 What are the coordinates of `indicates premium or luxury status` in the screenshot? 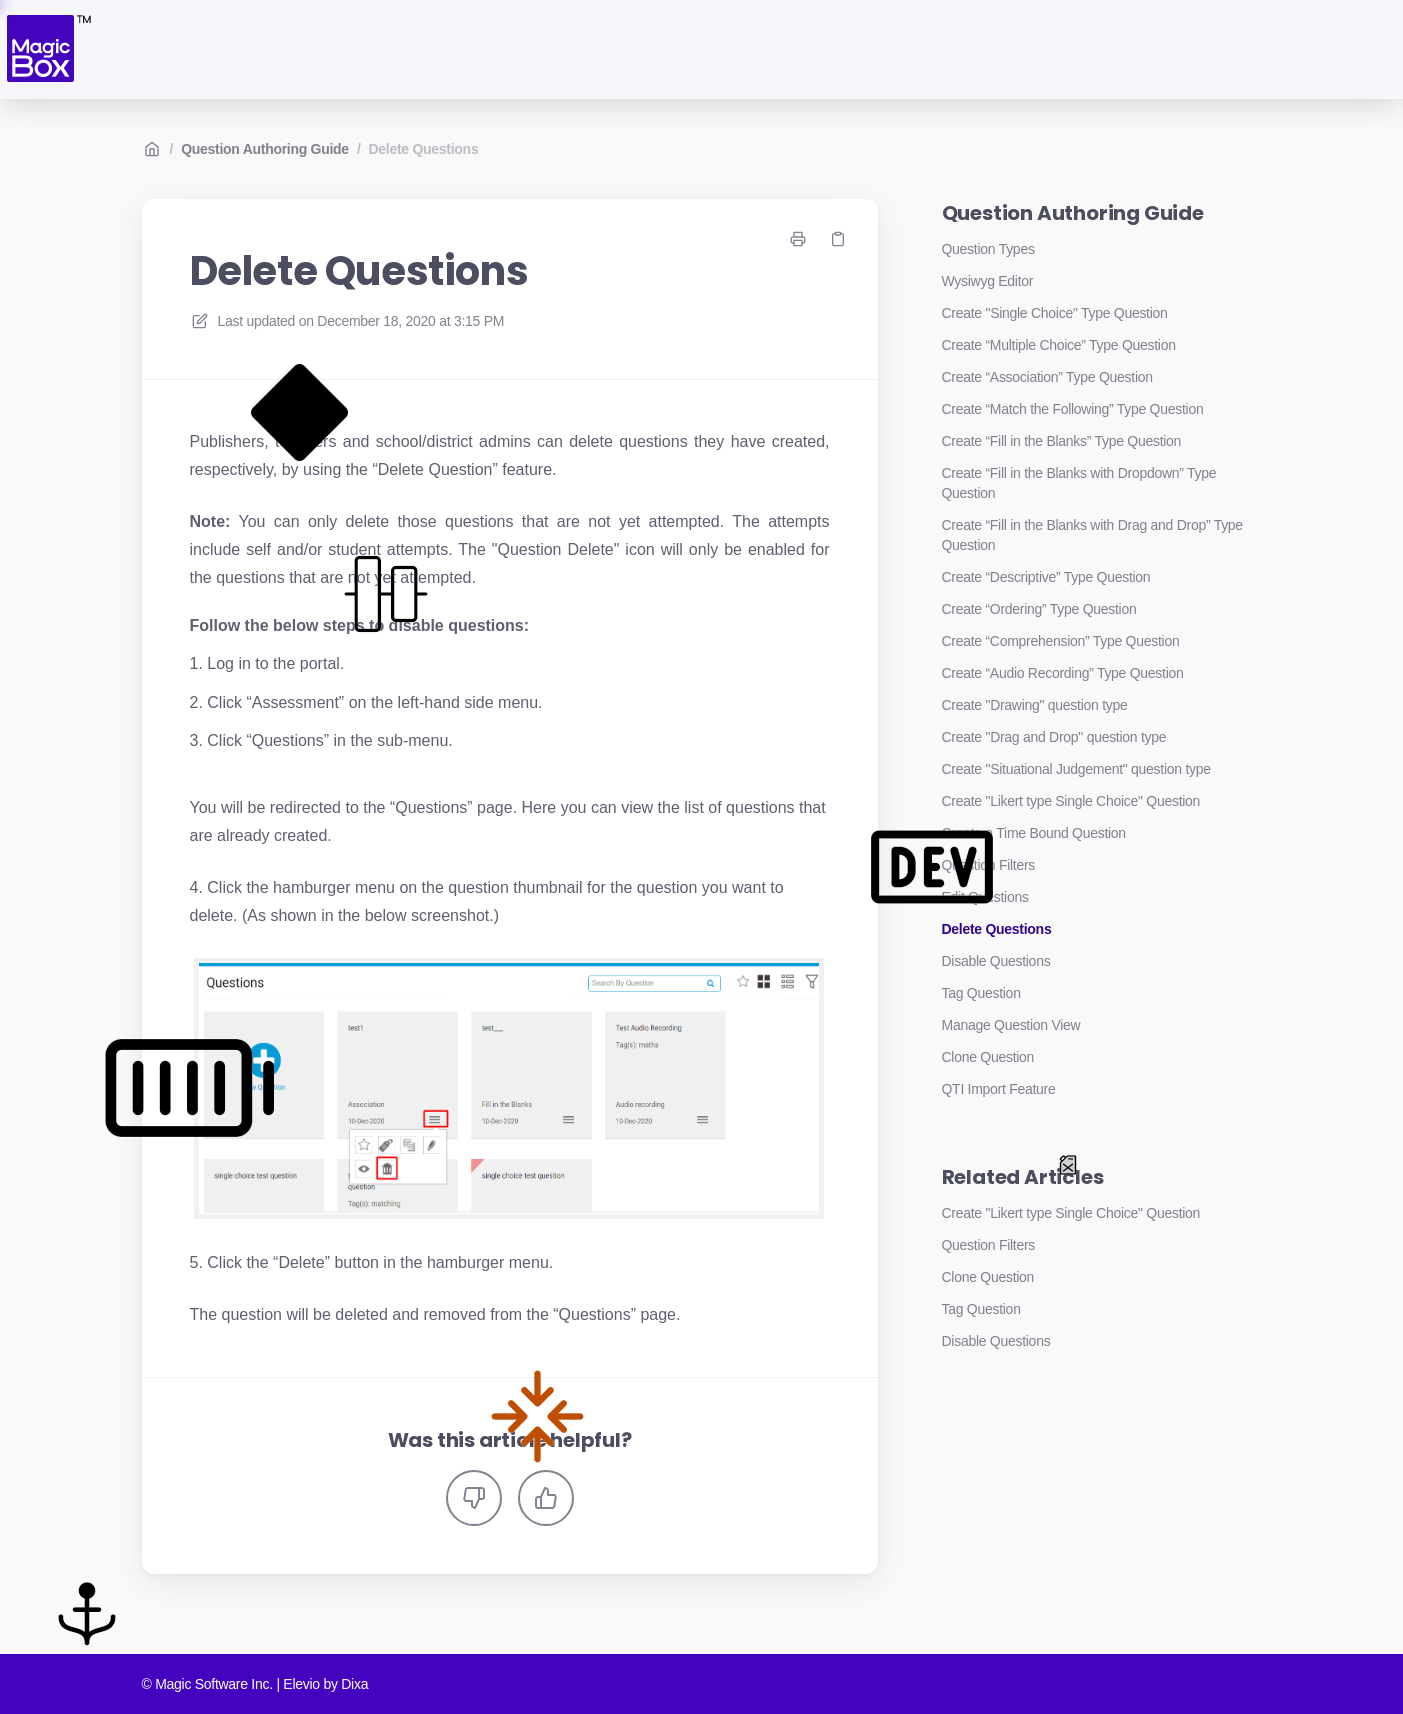 It's located at (299, 412).